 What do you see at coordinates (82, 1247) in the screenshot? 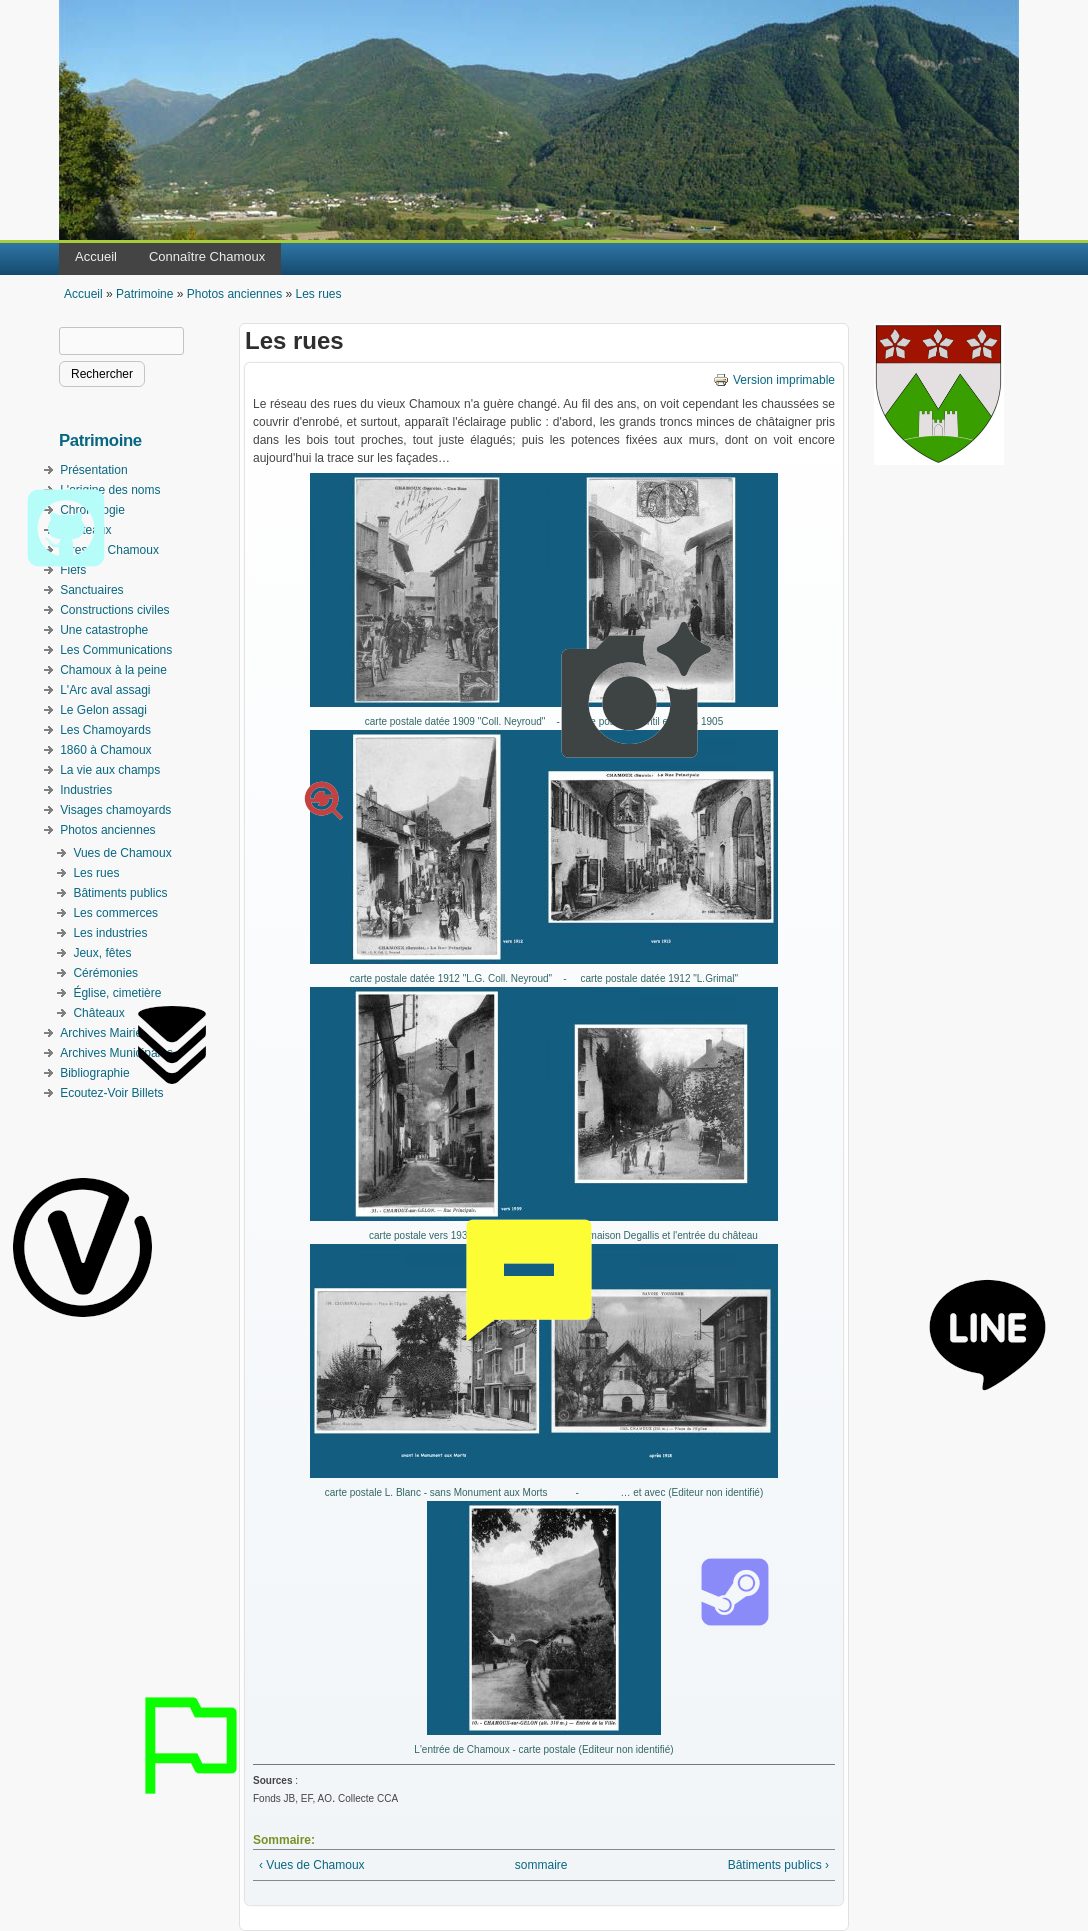
I see `semantic versioning (semver) logo` at bounding box center [82, 1247].